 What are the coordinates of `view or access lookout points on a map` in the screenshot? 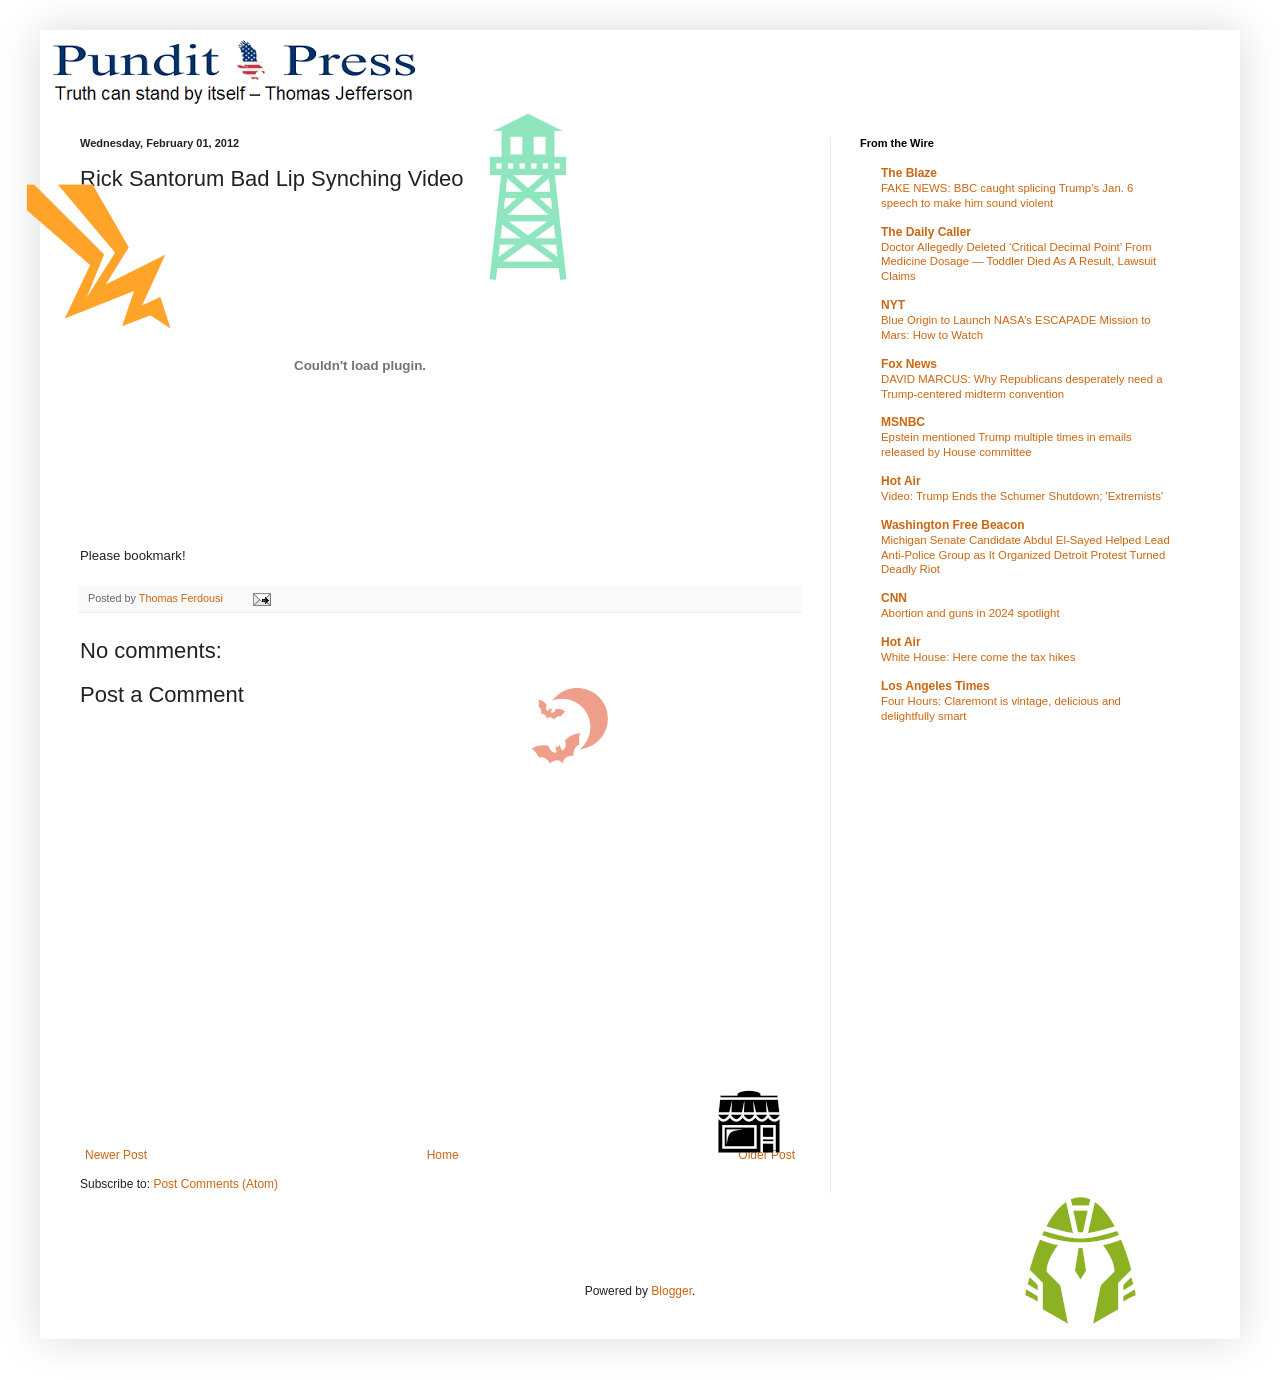 It's located at (528, 195).